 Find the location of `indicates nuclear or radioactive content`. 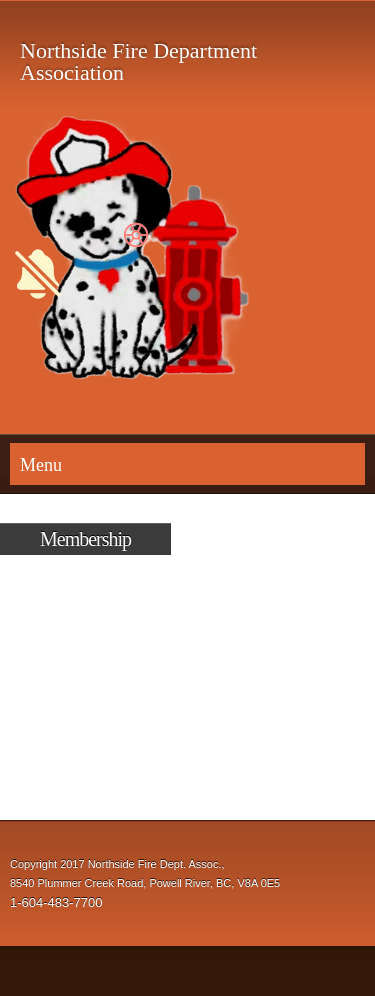

indicates nuclear or radioactive content is located at coordinates (136, 235).